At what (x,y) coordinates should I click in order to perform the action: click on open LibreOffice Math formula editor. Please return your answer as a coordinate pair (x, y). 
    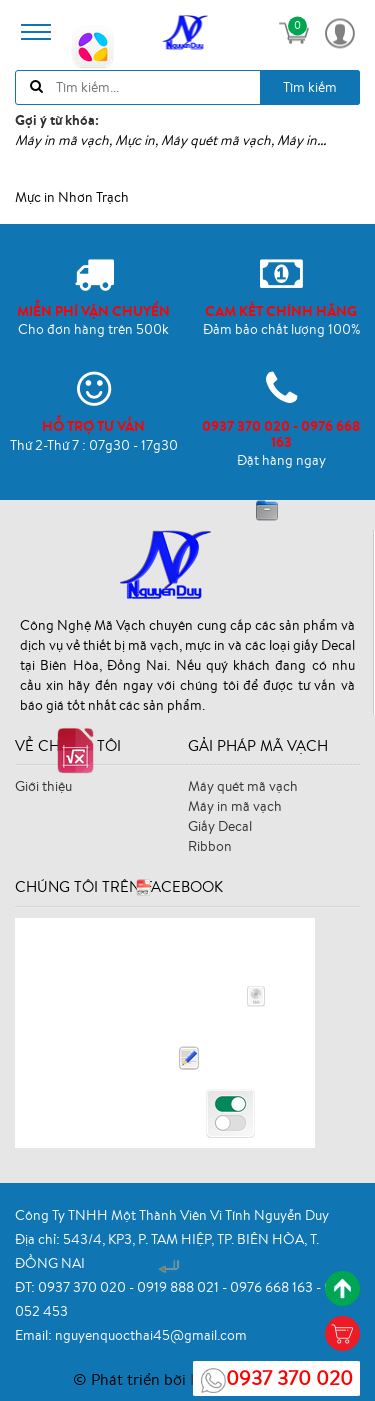
    Looking at the image, I should click on (75, 750).